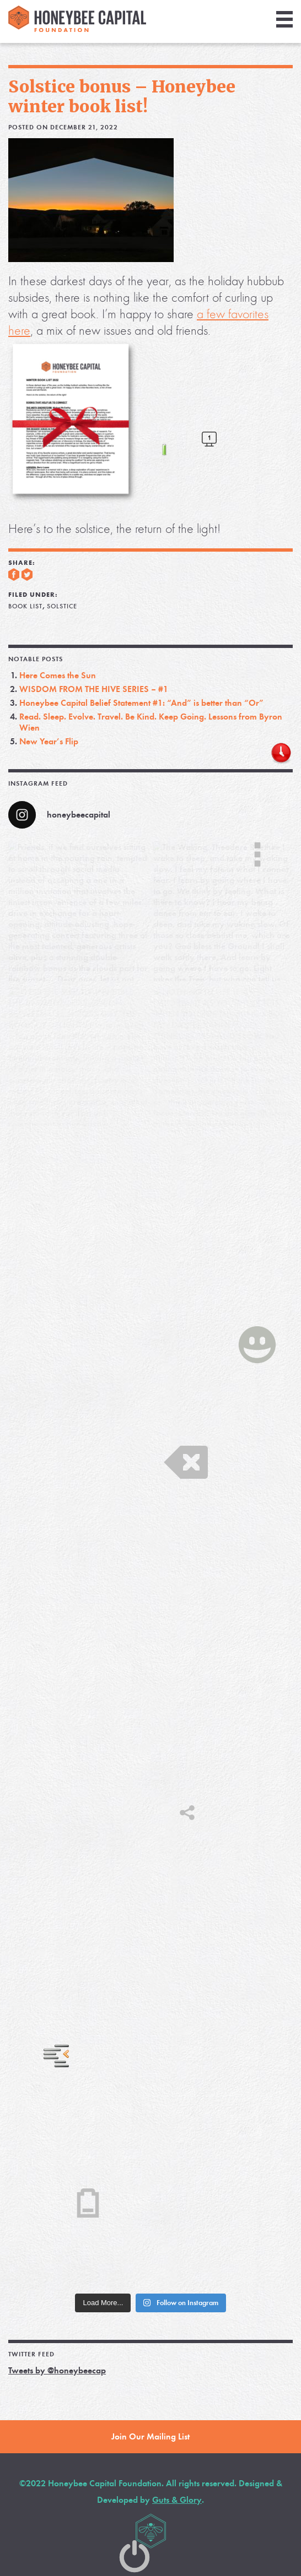 The image size is (301, 2576). Describe the element at coordinates (56, 2057) in the screenshot. I see `decrease text indentation` at that location.